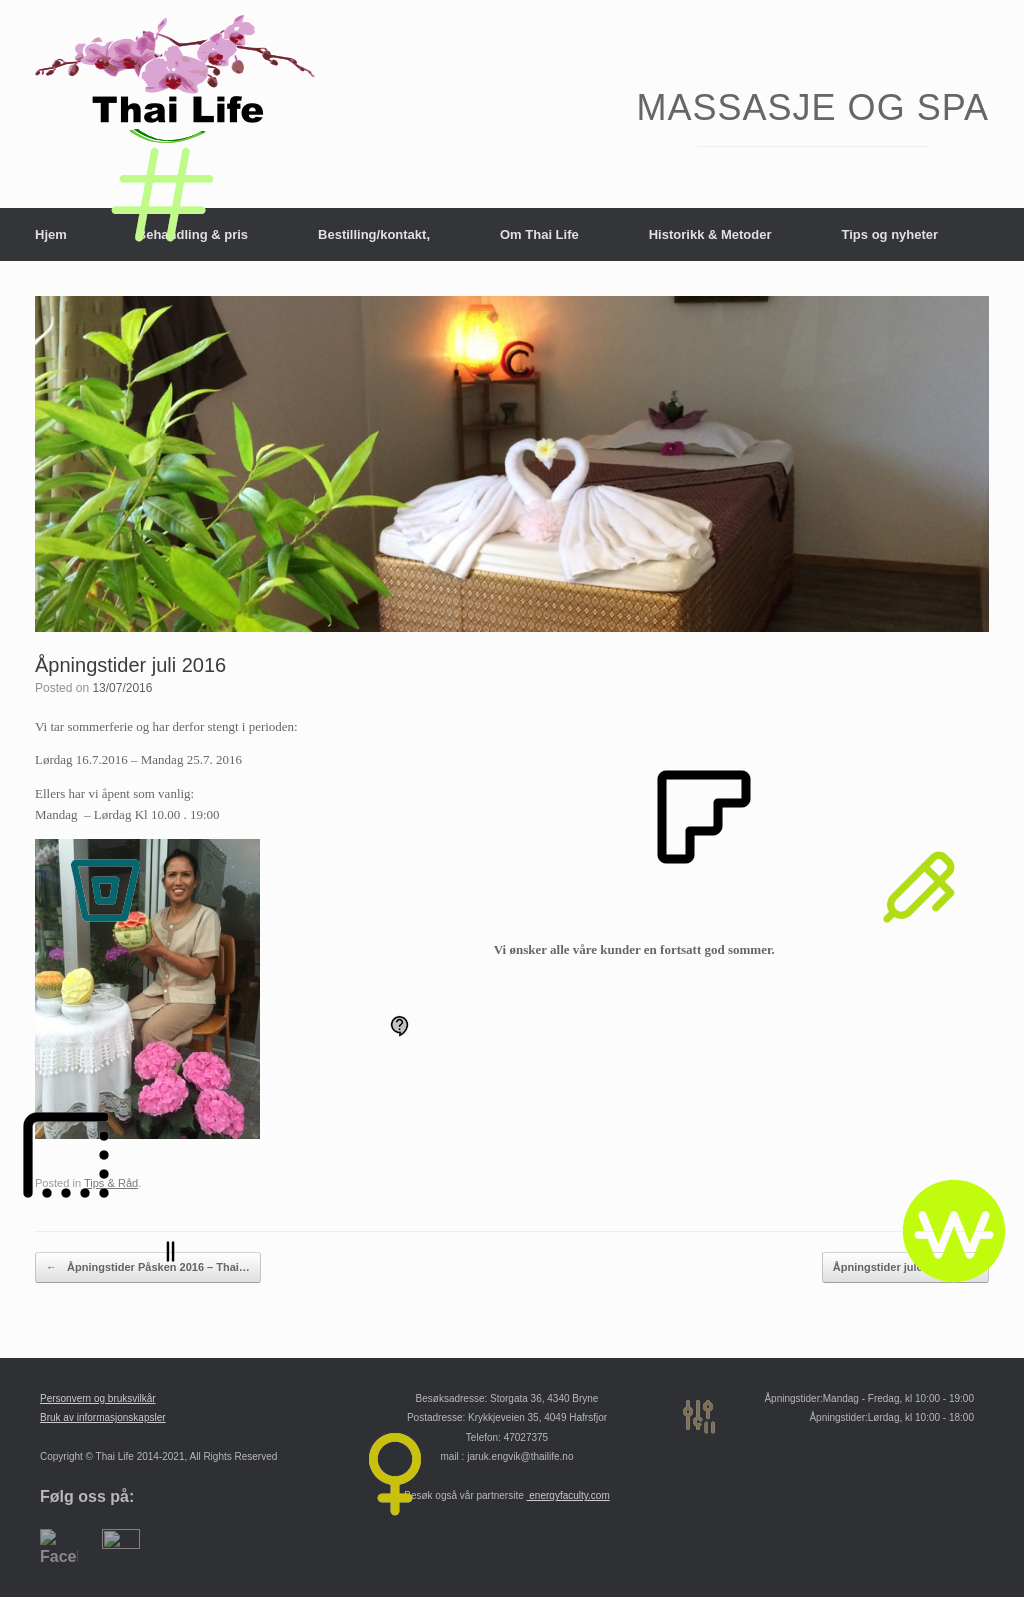  What do you see at coordinates (170, 1251) in the screenshot?
I see `indicates a count of two items` at bounding box center [170, 1251].